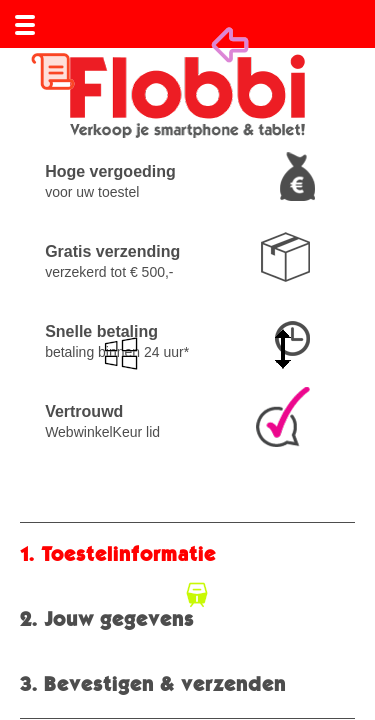  I want to click on open the Windows start menu, so click(122, 353).